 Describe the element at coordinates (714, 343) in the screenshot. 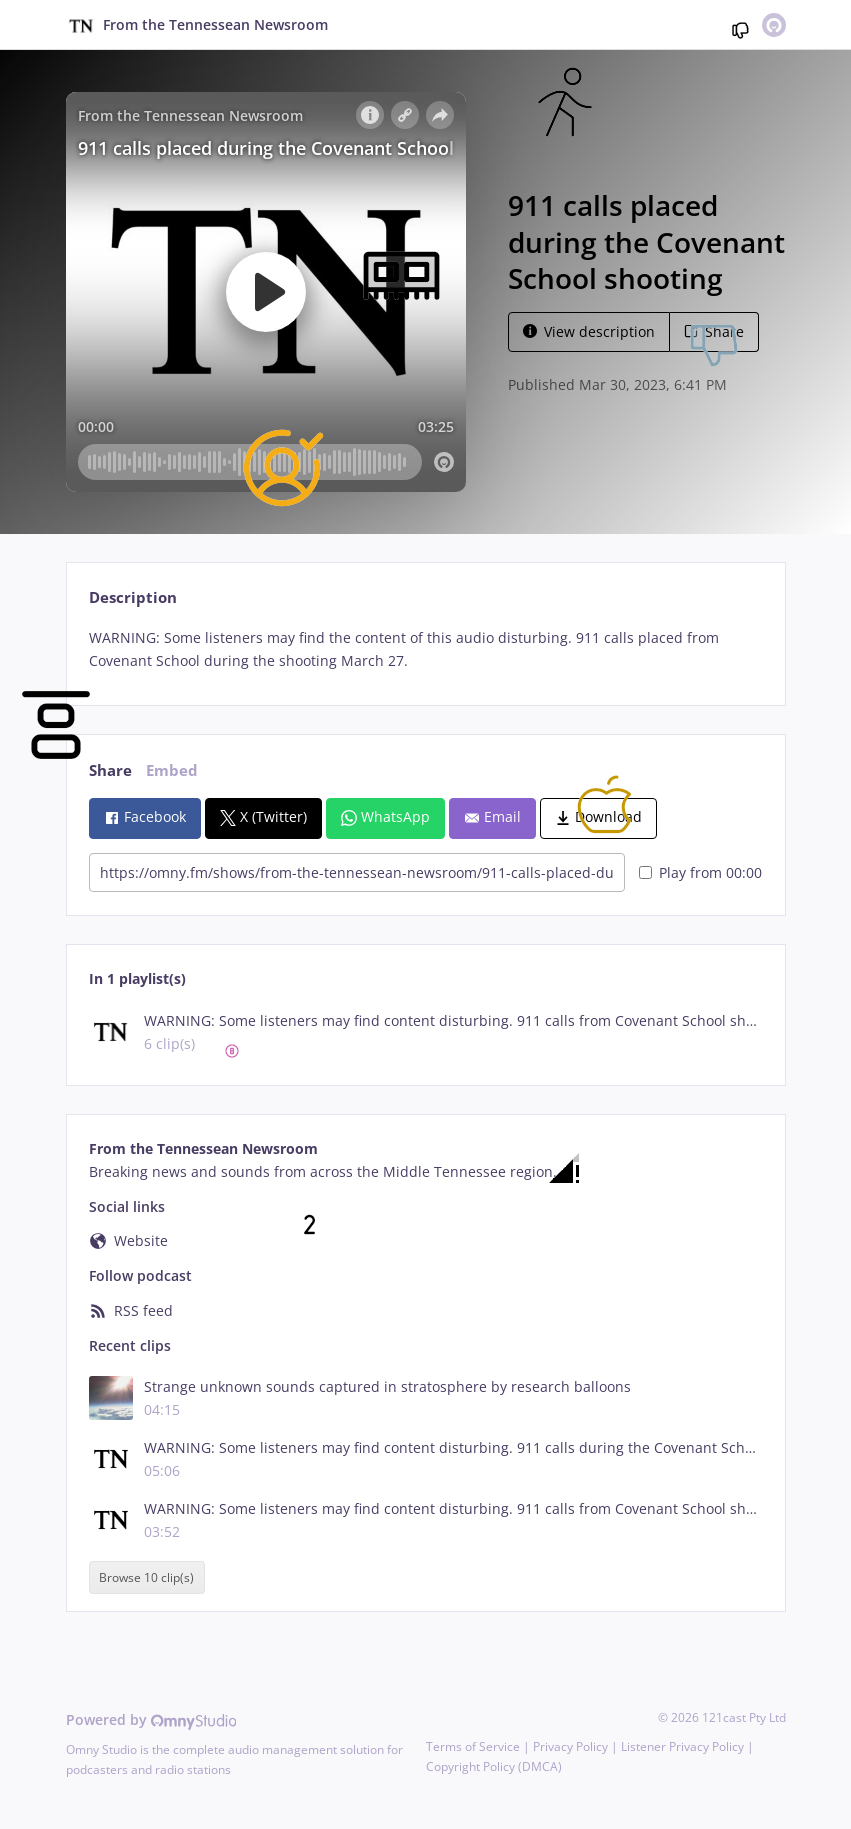

I see `dislike or downvote content` at that location.